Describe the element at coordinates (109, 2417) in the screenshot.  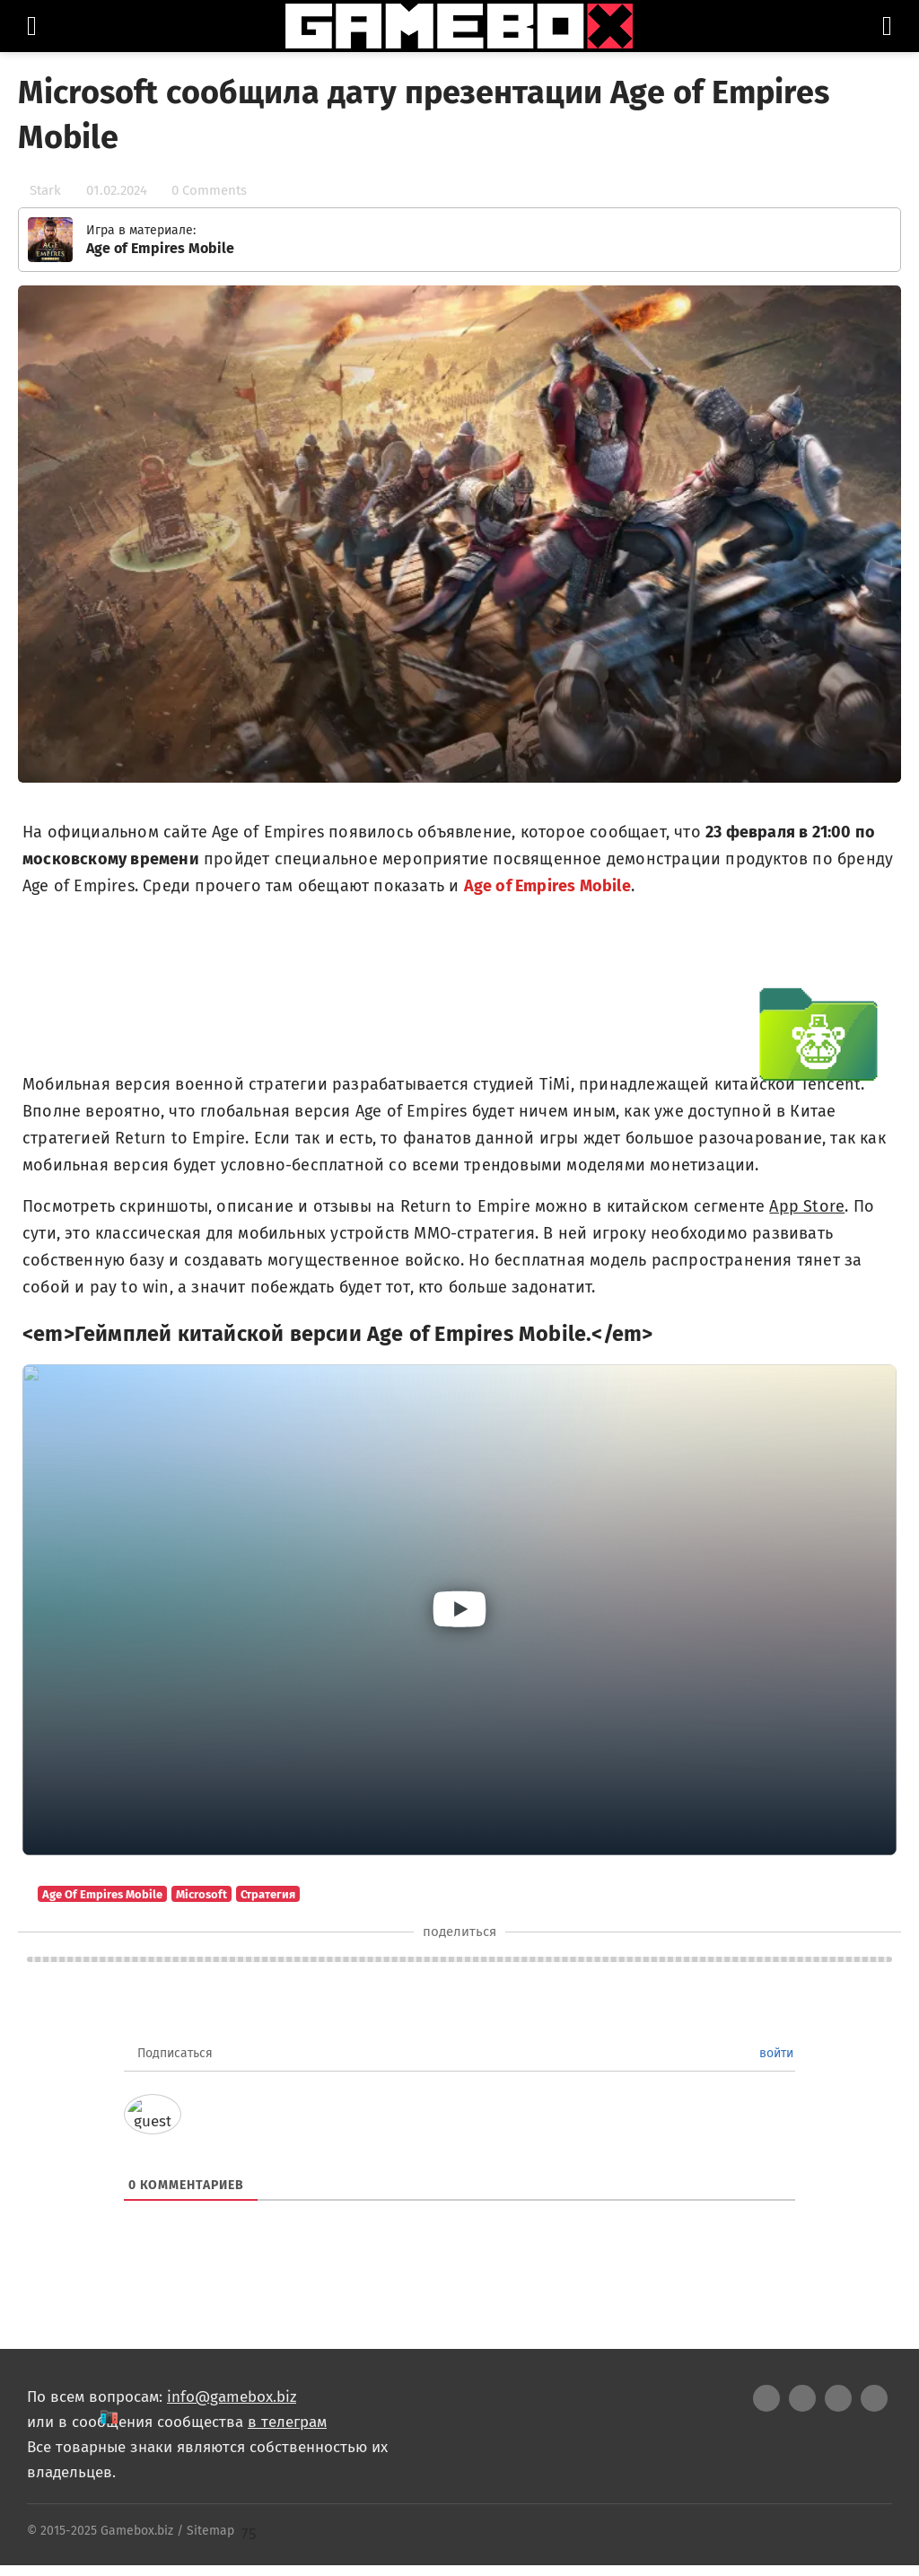
I see `open nintendo switch games folder` at that location.